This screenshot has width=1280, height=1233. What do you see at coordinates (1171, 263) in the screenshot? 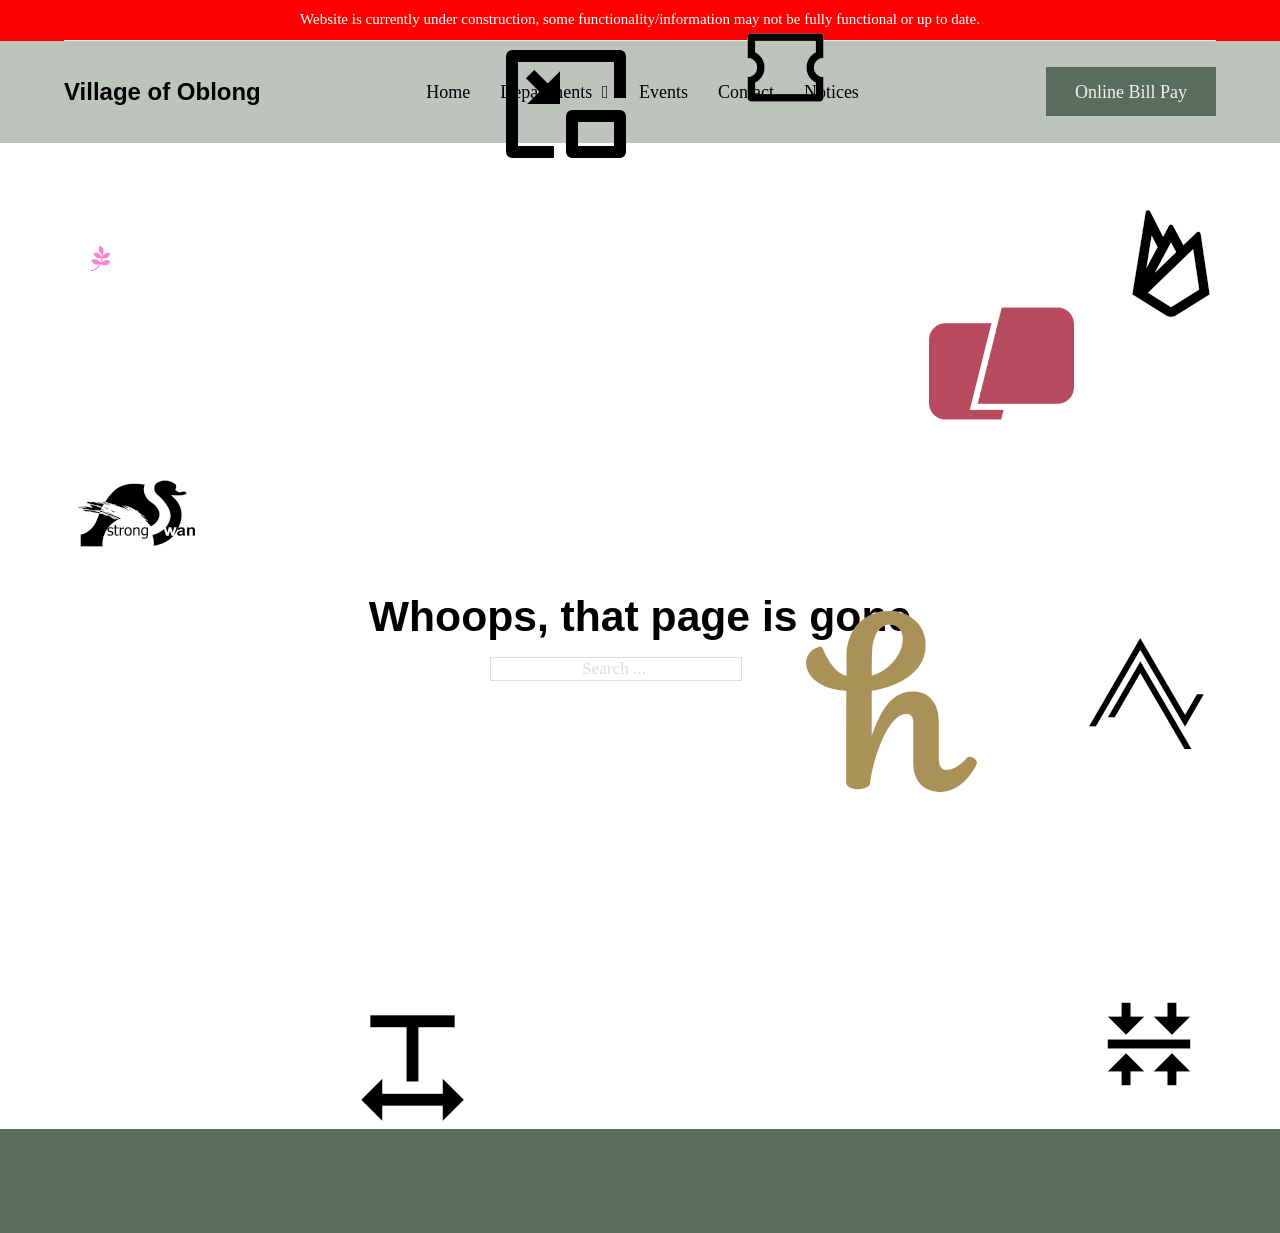
I see `Firebase platform logo` at bounding box center [1171, 263].